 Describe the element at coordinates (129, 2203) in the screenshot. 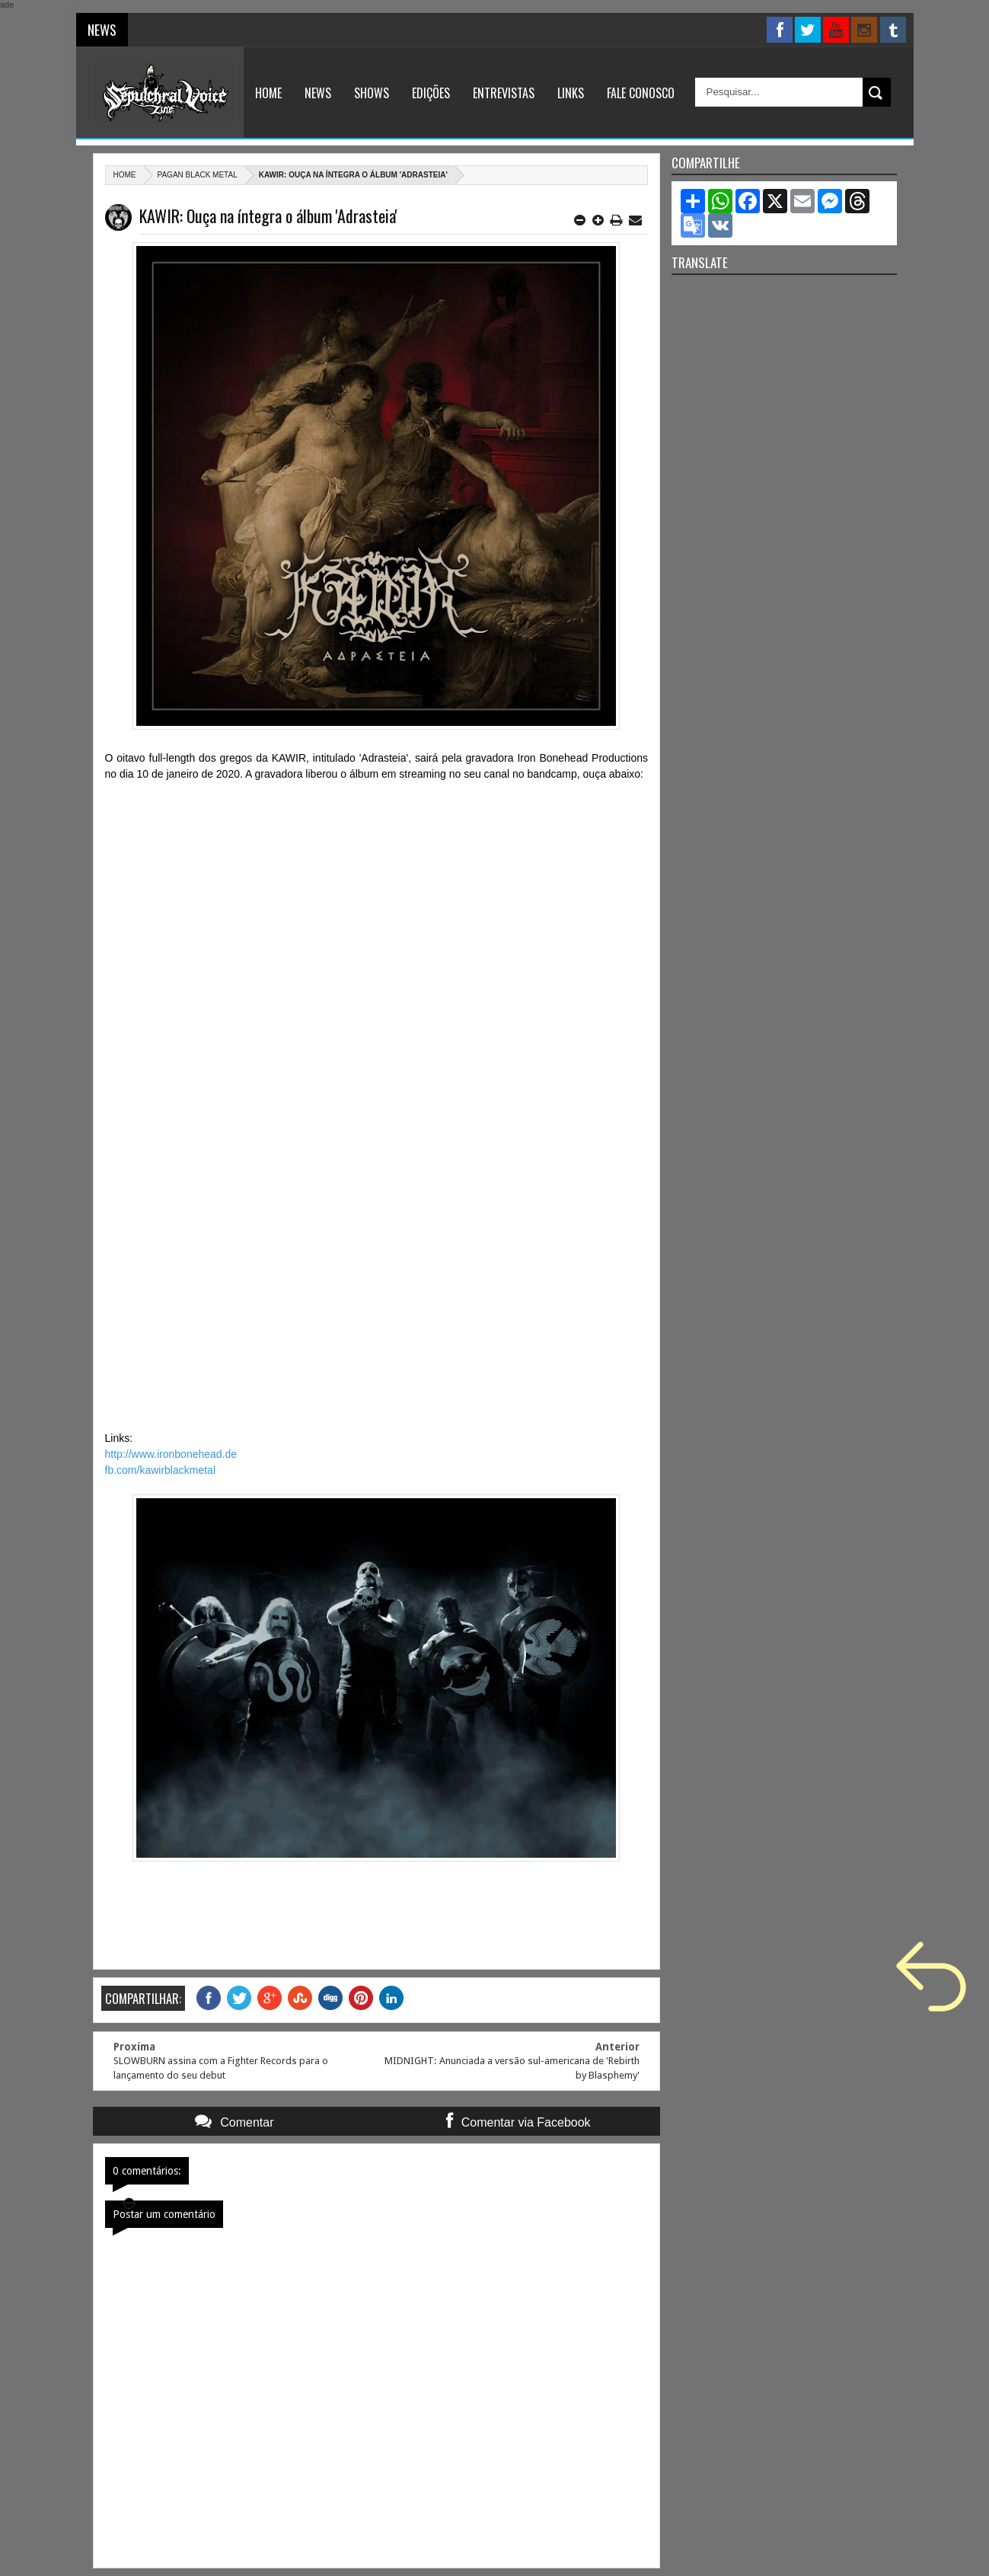

I see `access more options or actions` at that location.